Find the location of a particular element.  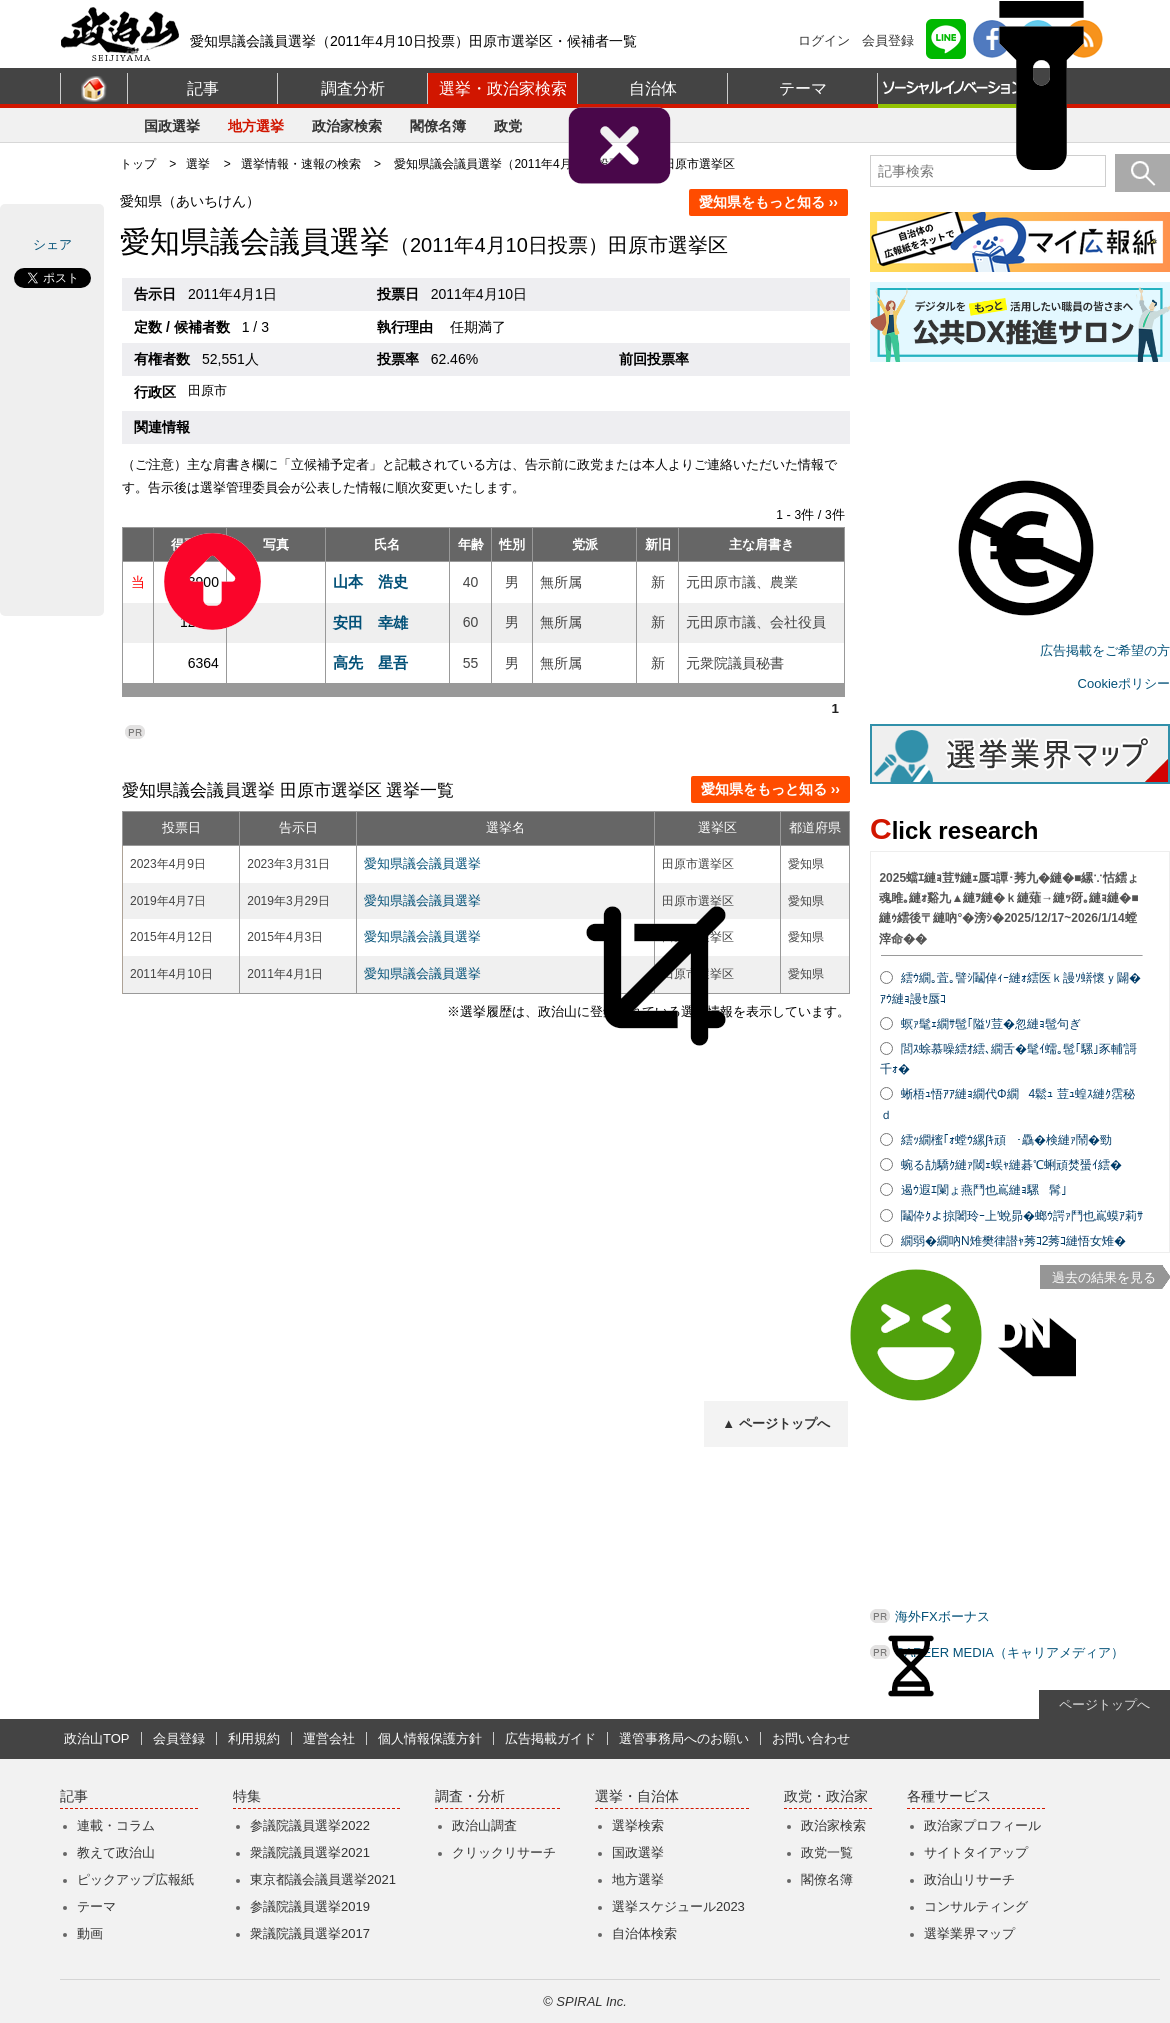

indicates non-commercial use license for european content is located at coordinates (1026, 548).